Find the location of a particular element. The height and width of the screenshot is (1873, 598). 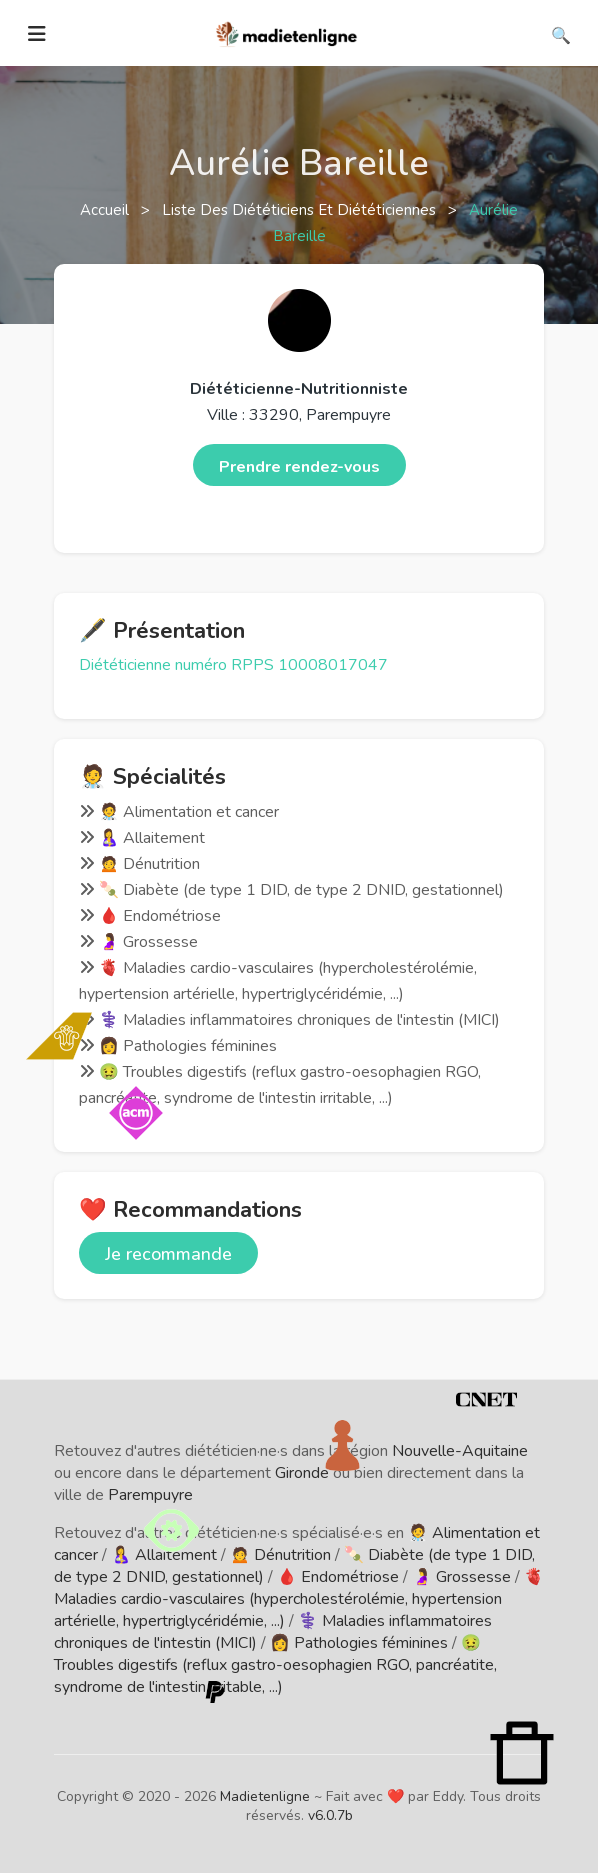

visit cnet website or app is located at coordinates (486, 1399).